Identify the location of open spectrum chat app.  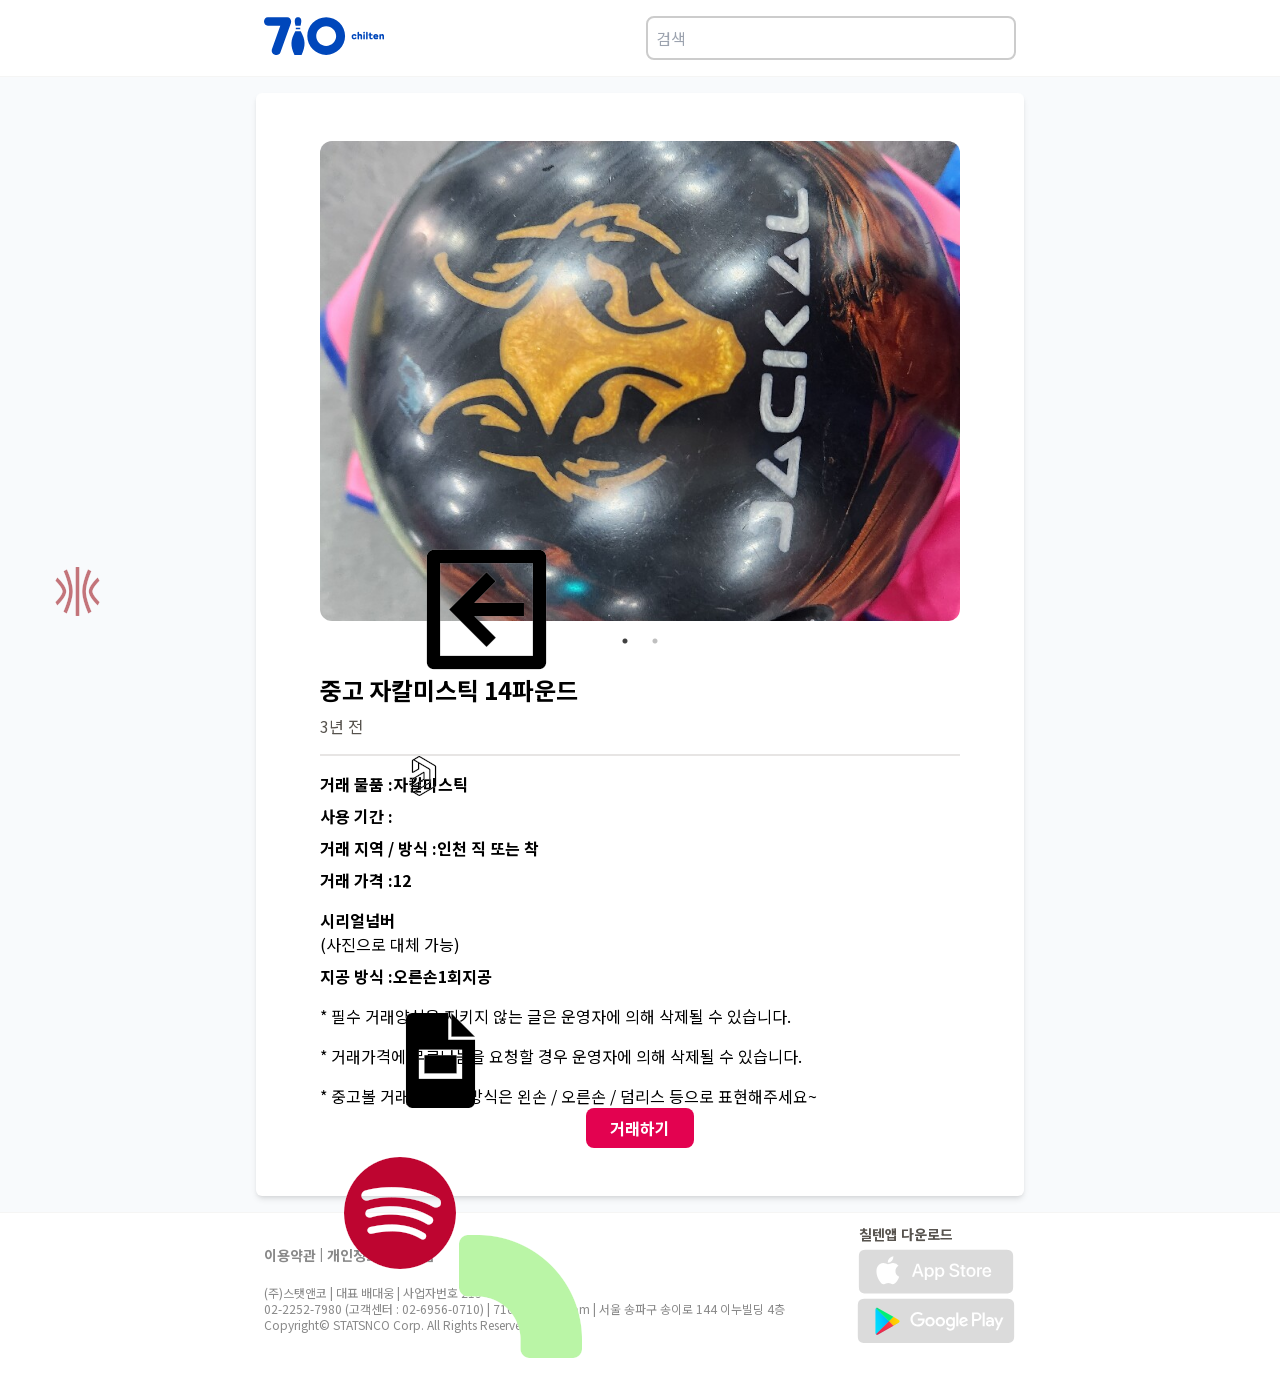
(520, 1296).